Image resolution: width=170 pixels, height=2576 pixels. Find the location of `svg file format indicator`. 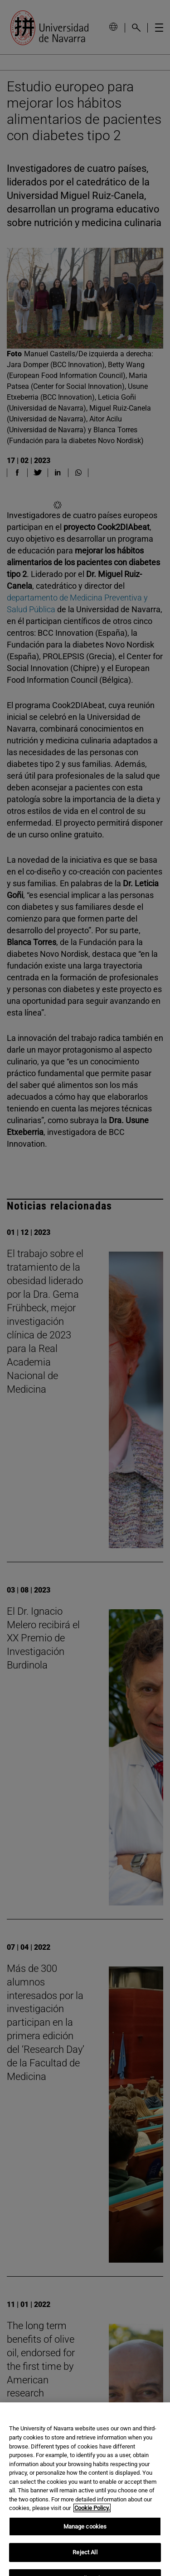

svg file format indicator is located at coordinates (58, 505).